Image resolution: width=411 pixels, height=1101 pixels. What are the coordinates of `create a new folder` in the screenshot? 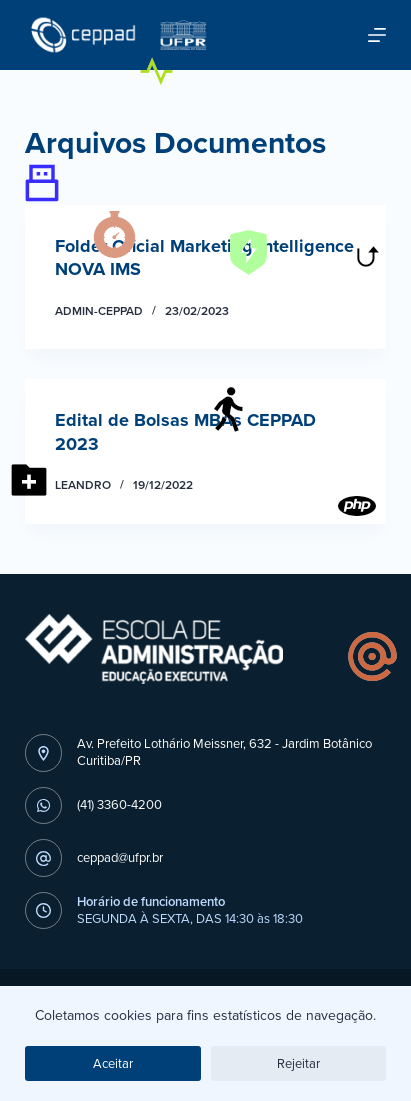 It's located at (29, 480).